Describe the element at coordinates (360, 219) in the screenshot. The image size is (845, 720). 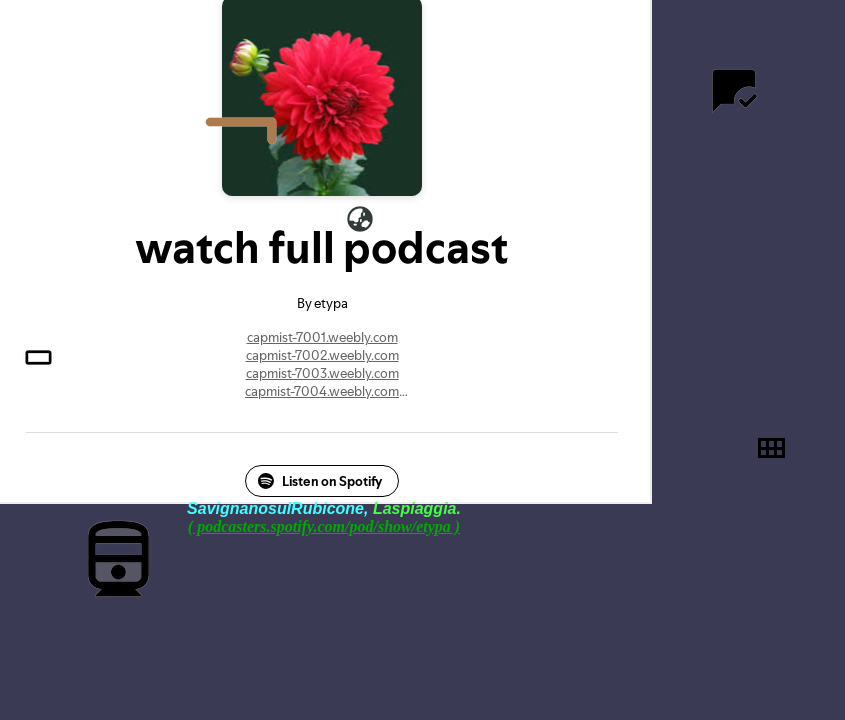
I see `view asia-pacific region settings` at that location.